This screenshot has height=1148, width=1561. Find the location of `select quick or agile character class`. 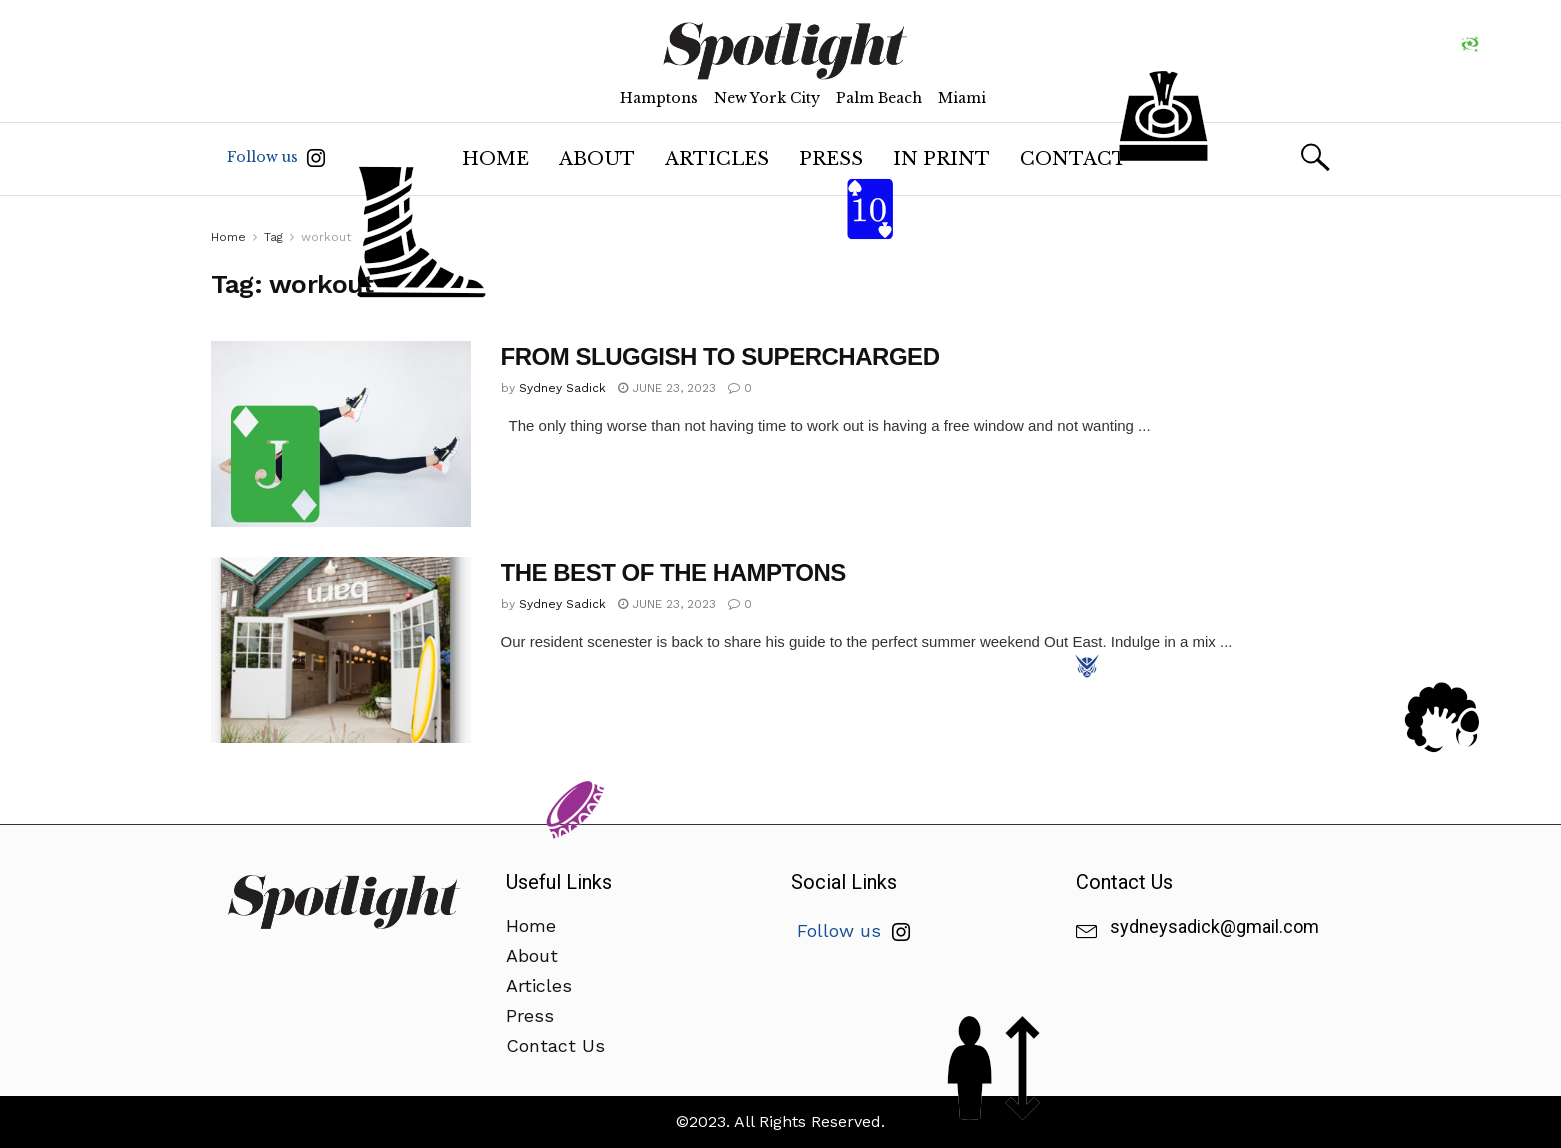

select quick or agile character class is located at coordinates (1087, 666).